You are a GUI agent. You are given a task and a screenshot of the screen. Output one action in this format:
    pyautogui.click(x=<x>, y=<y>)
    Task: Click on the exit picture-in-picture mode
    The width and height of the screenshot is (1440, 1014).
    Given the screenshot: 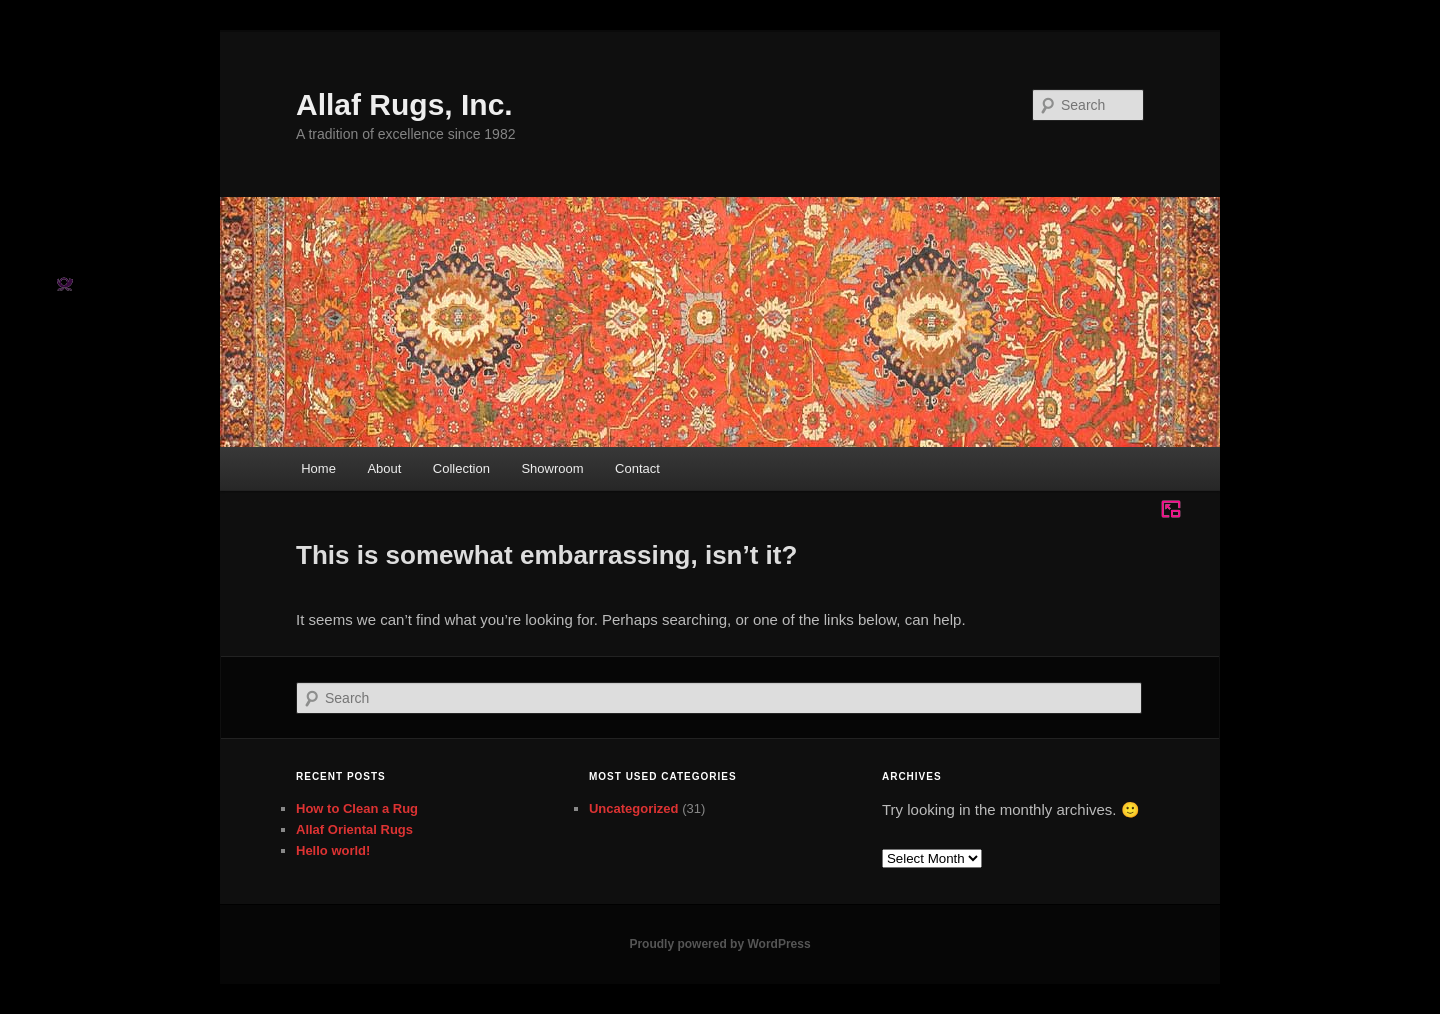 What is the action you would take?
    pyautogui.click(x=1171, y=509)
    